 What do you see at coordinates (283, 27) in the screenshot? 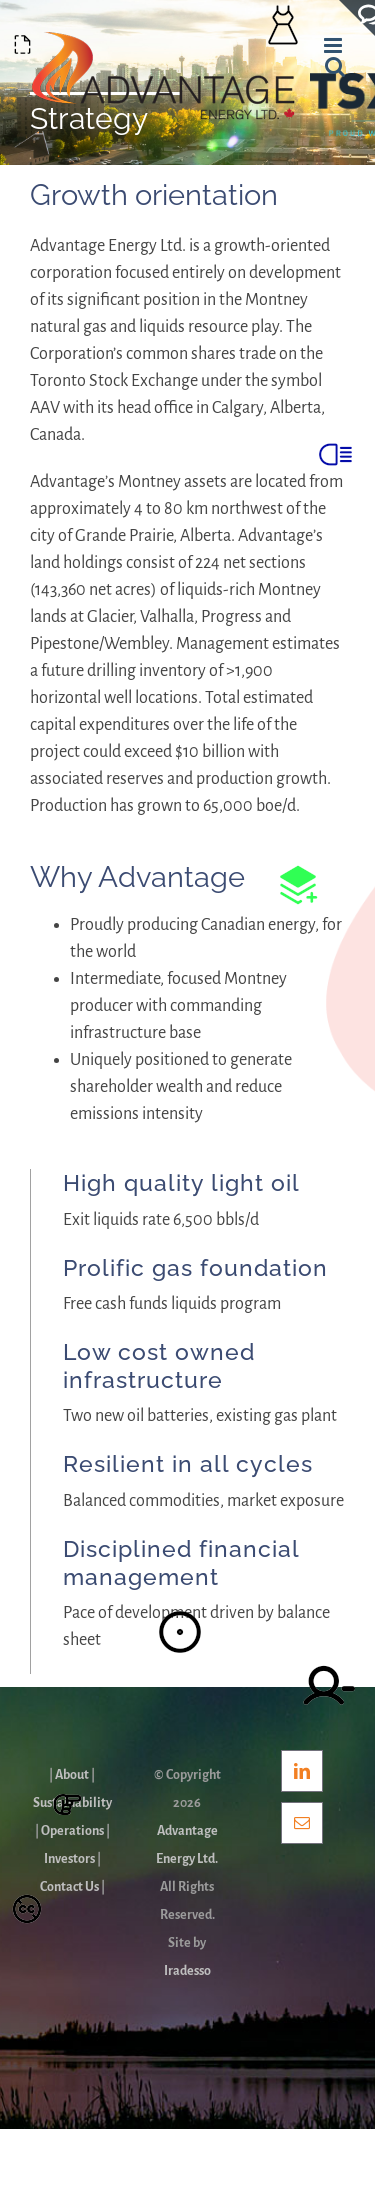
I see `browse women's clothing` at bounding box center [283, 27].